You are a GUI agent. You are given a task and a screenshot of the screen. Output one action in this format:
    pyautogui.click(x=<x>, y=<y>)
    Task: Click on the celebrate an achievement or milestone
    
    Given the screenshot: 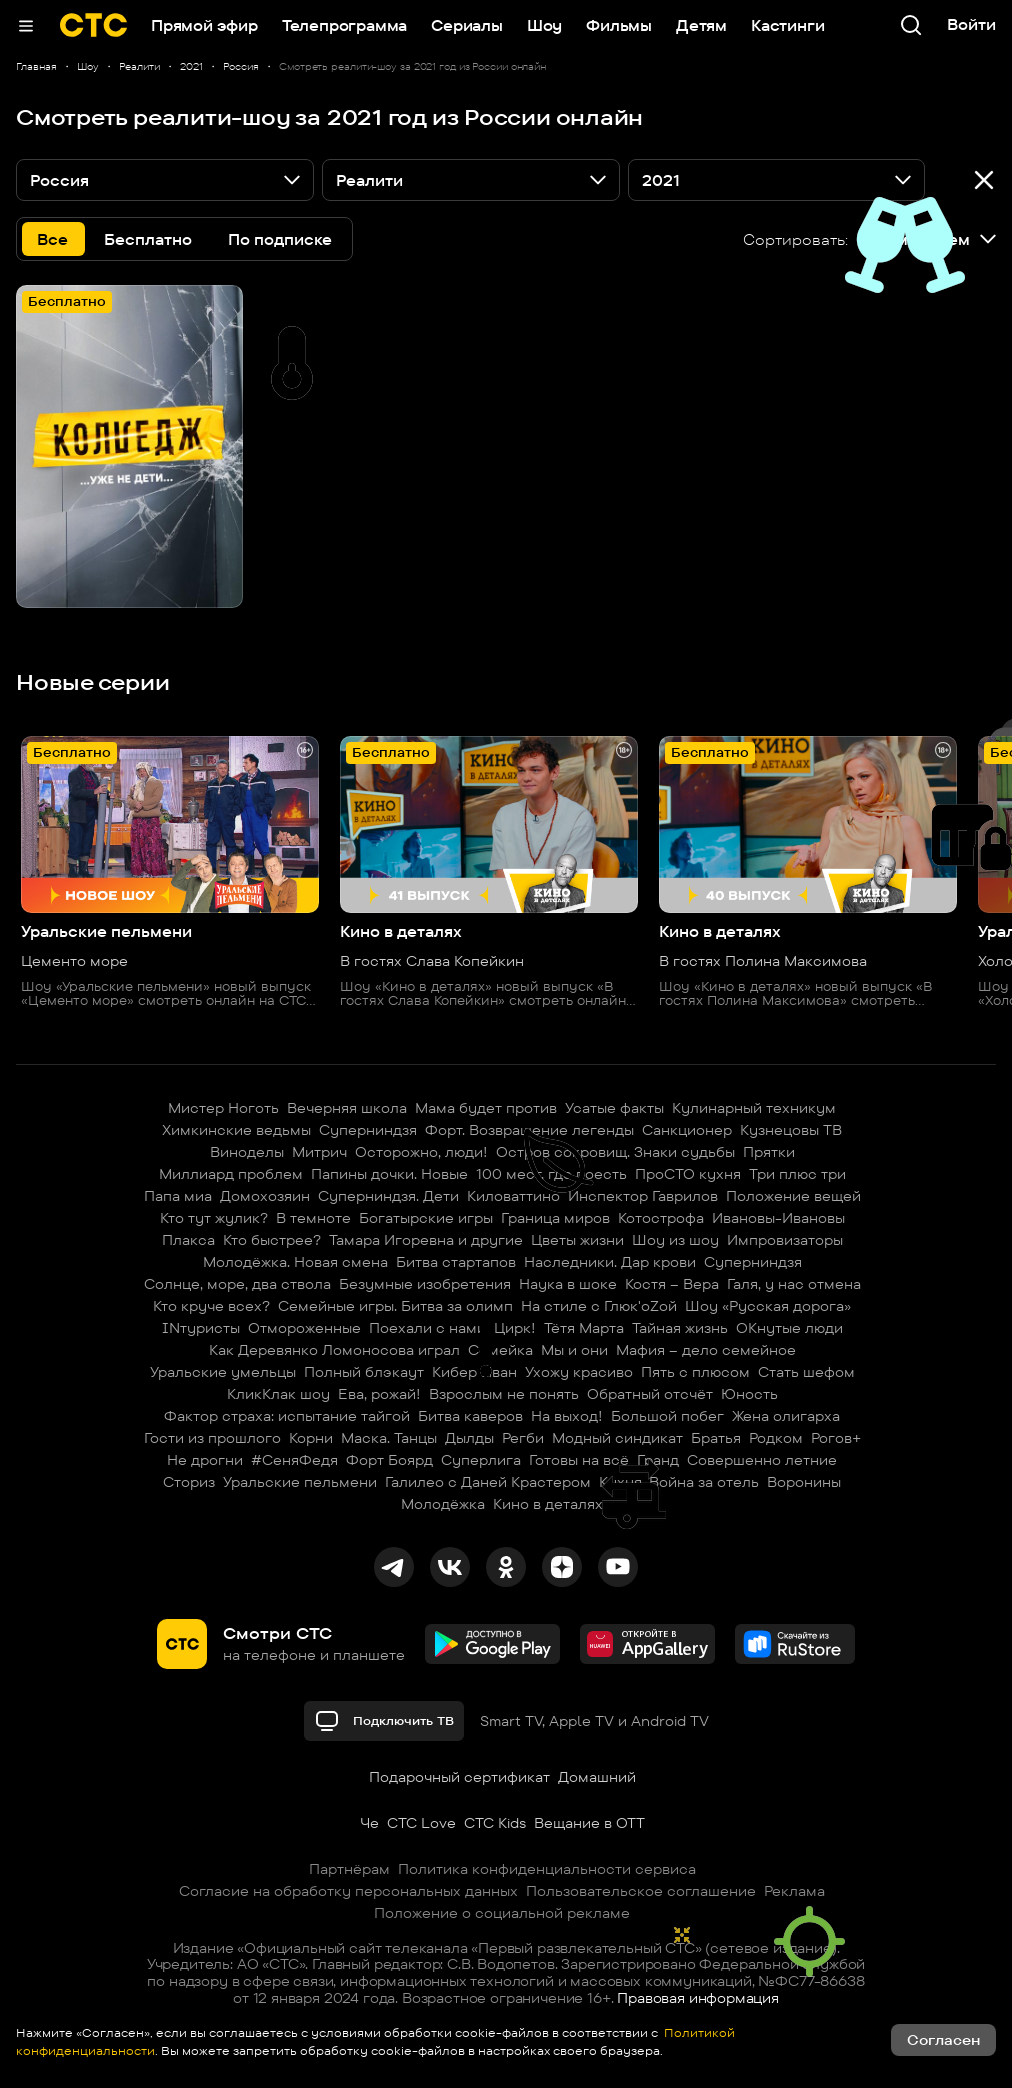 What is the action you would take?
    pyautogui.click(x=905, y=245)
    